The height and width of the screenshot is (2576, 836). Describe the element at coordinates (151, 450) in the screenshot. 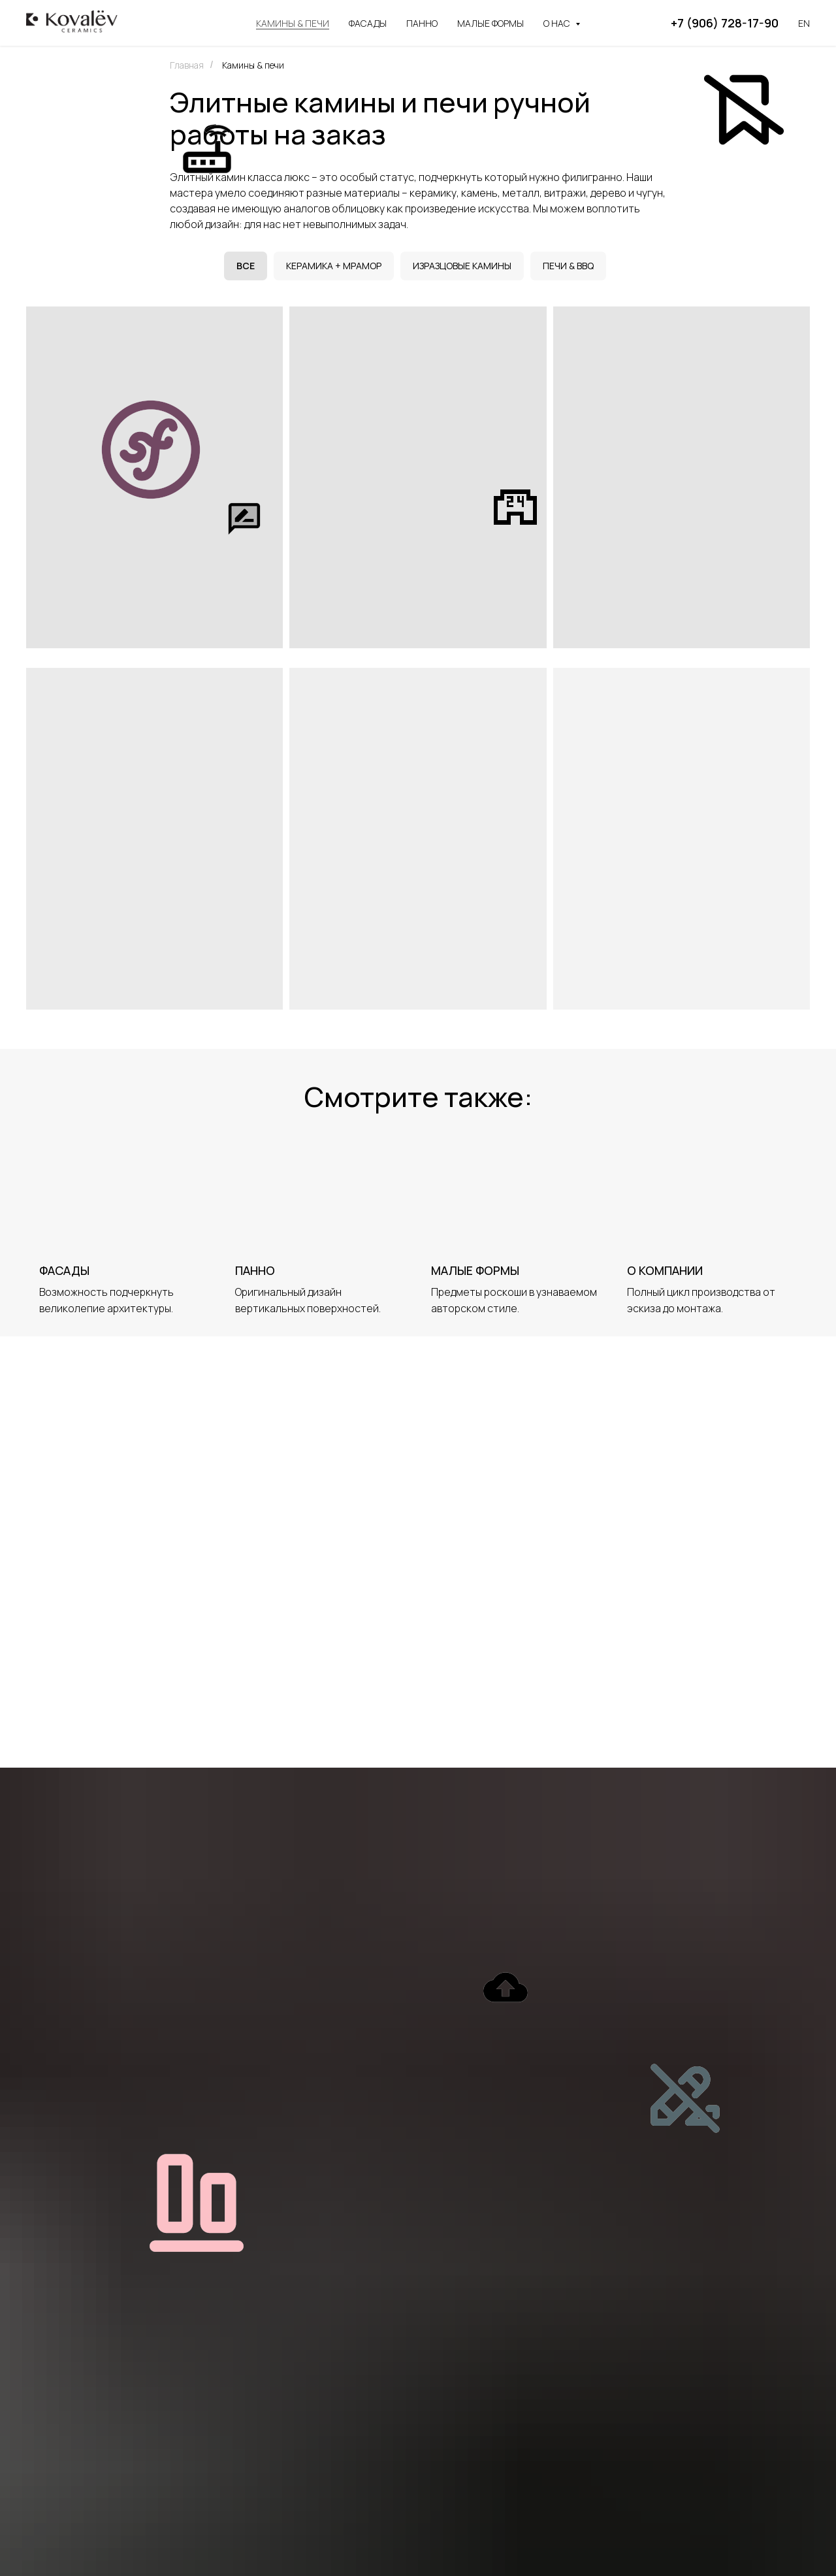

I see `symfony framework logo` at that location.